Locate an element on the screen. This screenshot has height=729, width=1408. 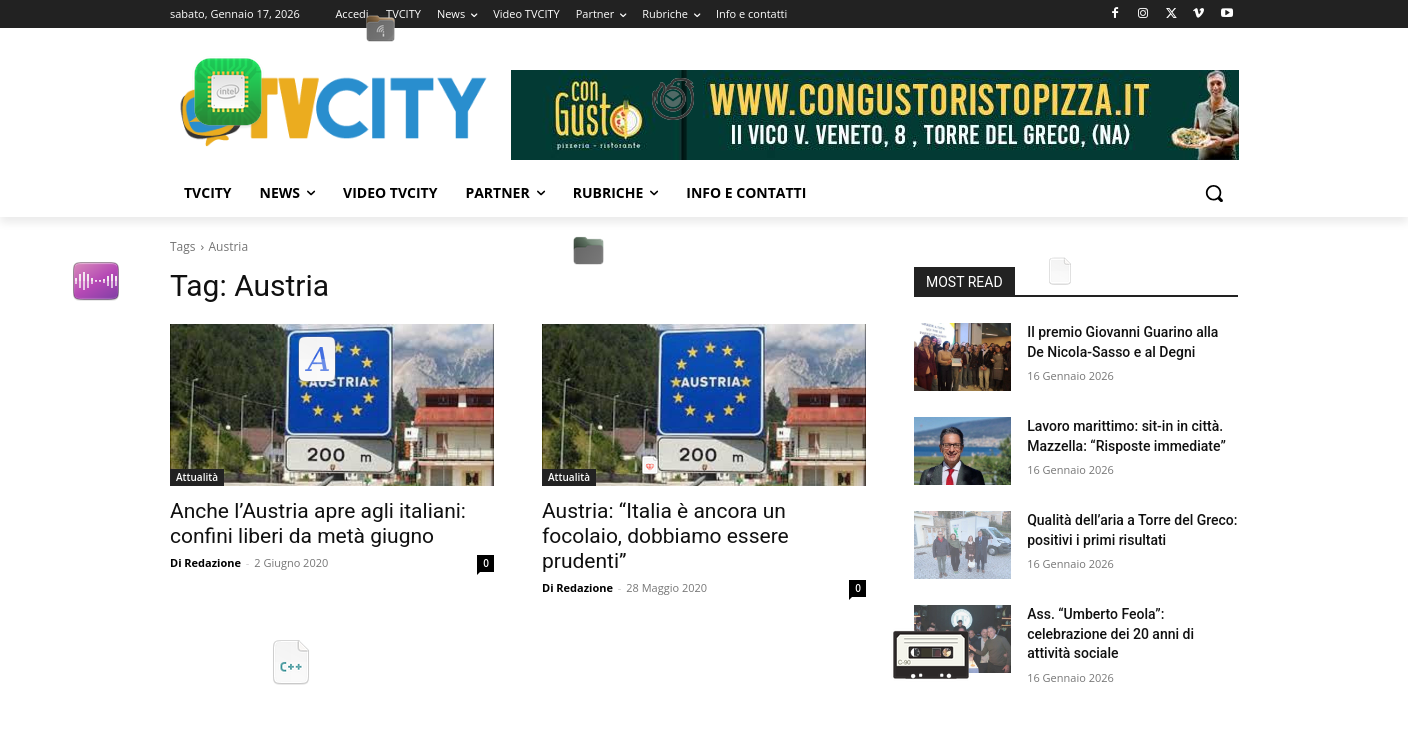
open the audio recorder app is located at coordinates (96, 281).